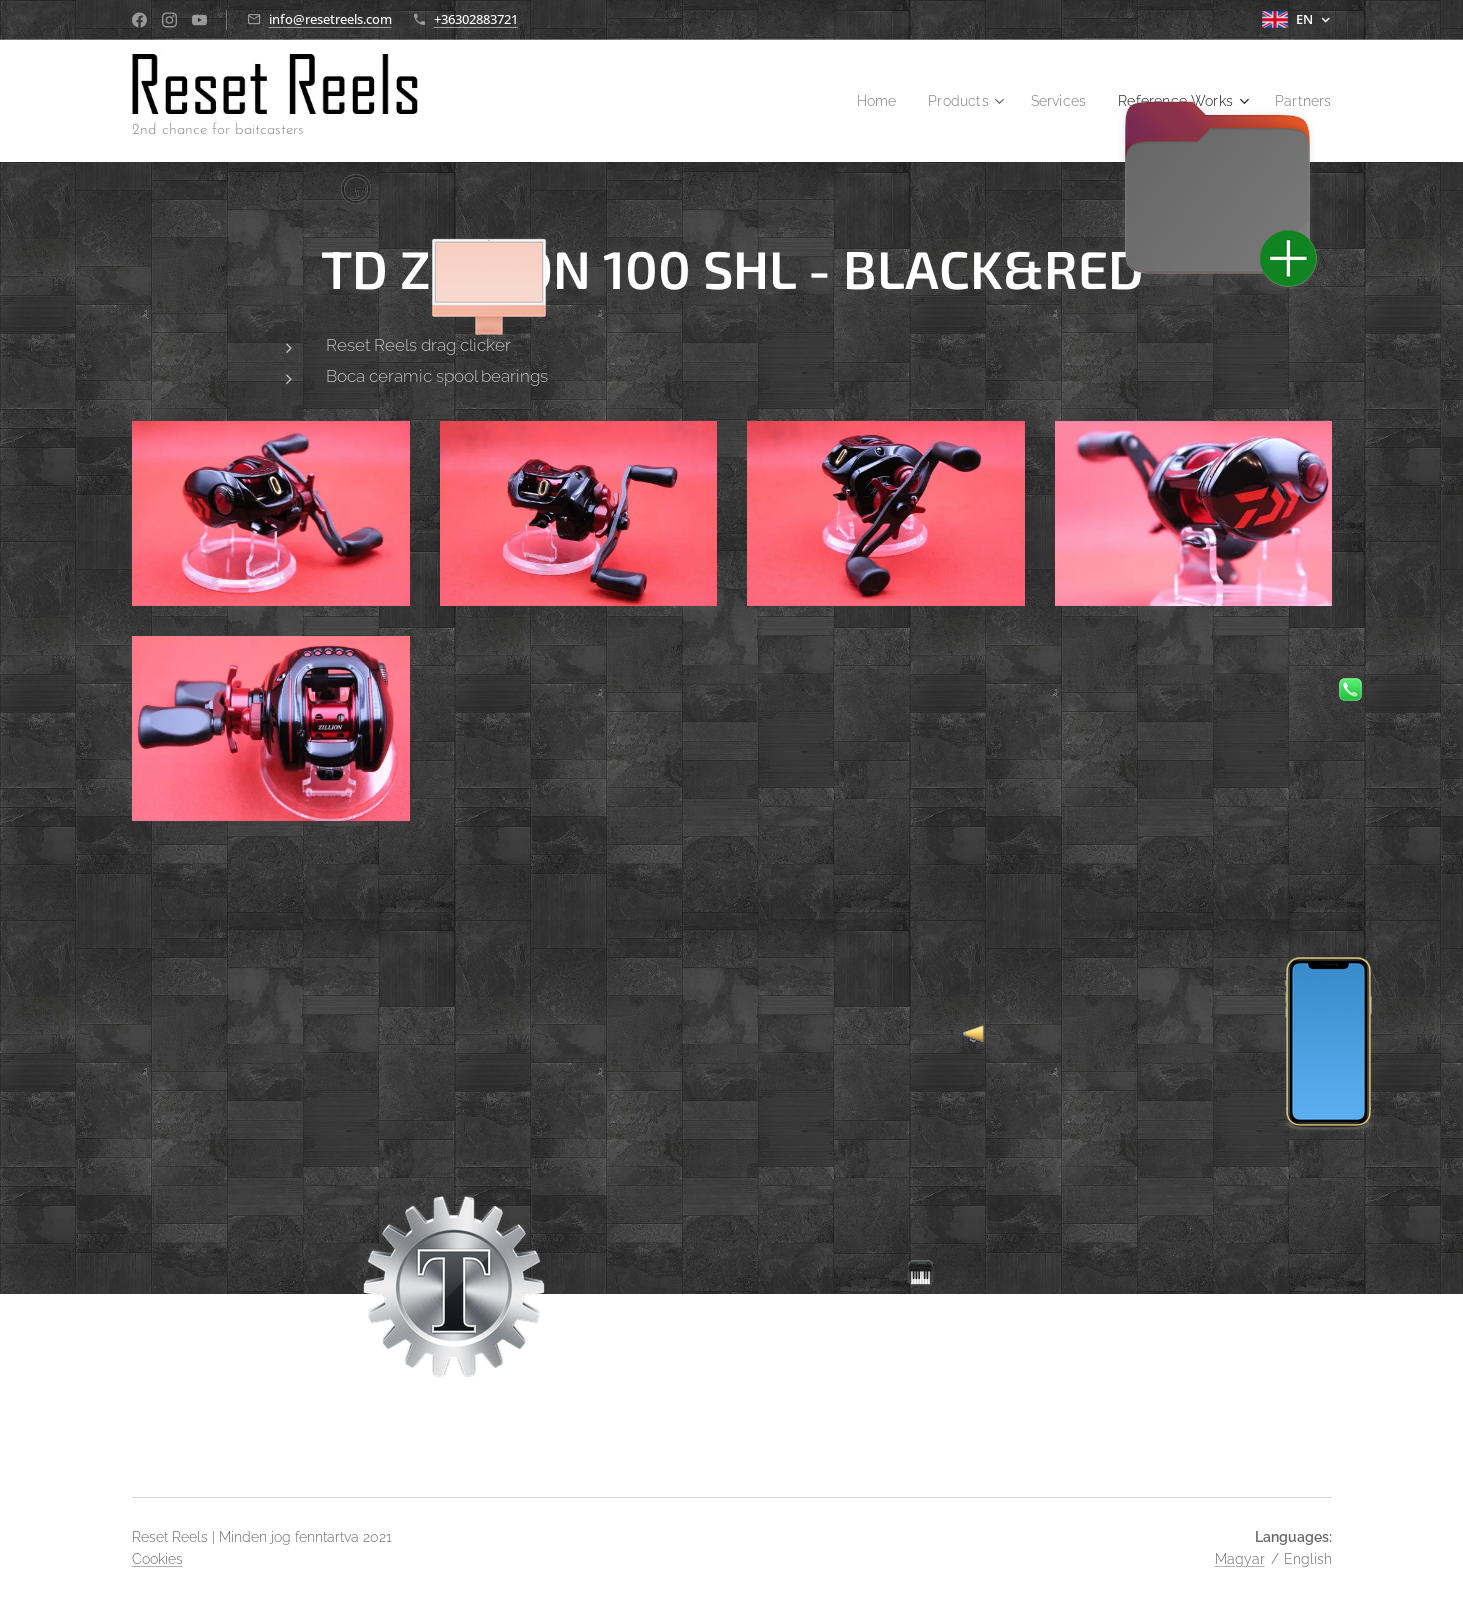 The height and width of the screenshot is (1600, 1463). Describe the element at coordinates (1350, 689) in the screenshot. I see `open the phone app to make a call` at that location.